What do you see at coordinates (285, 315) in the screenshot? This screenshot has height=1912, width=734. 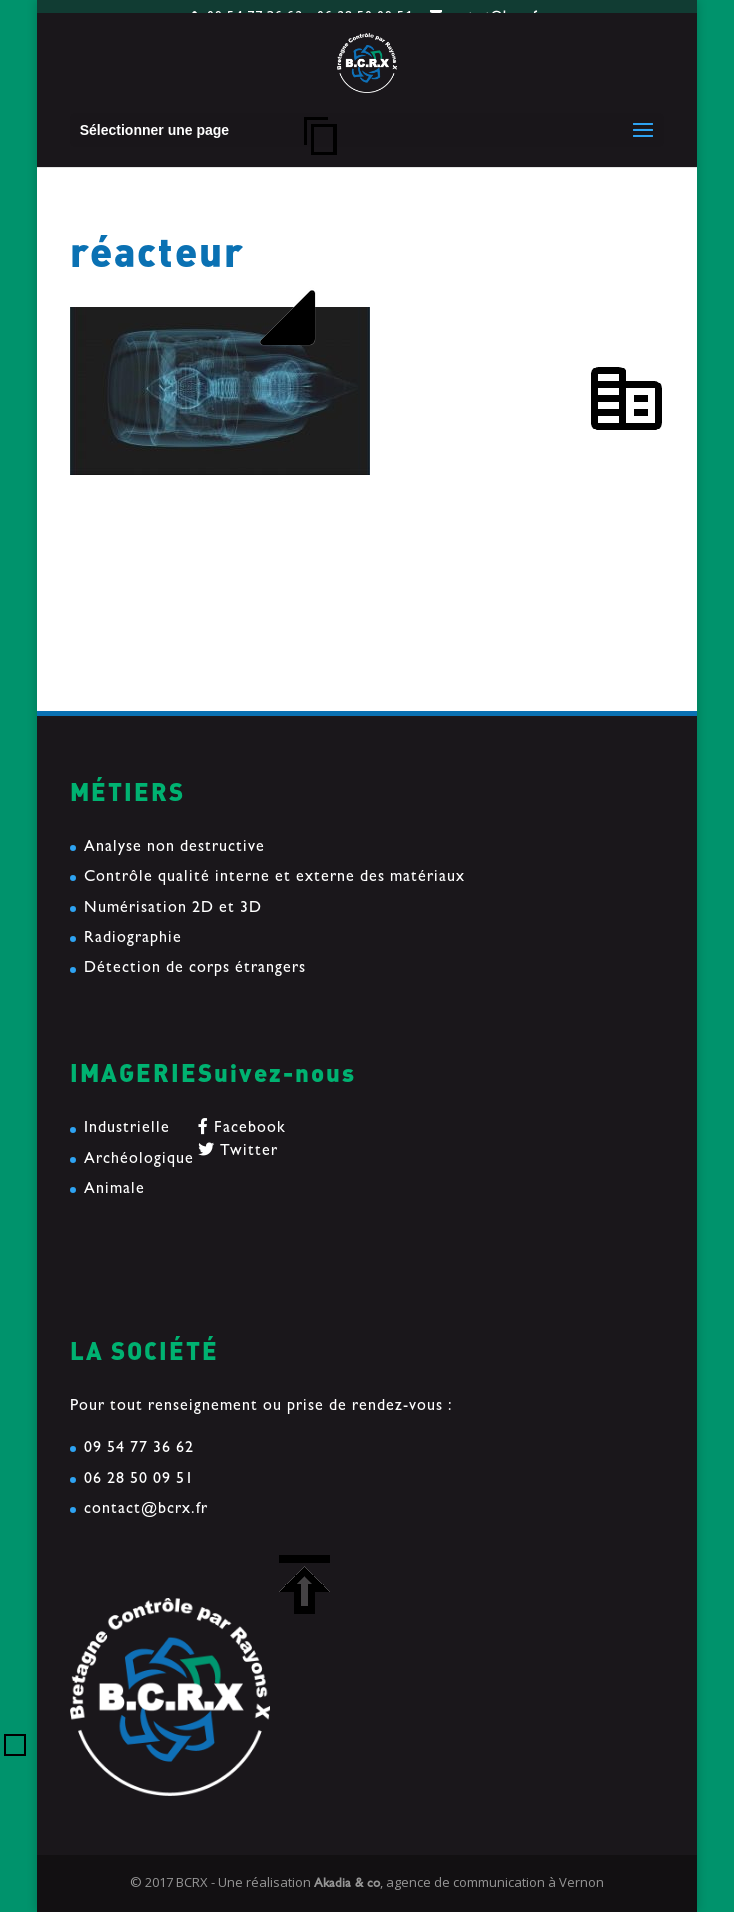 I see `indicates full cellular signal strength` at bounding box center [285, 315].